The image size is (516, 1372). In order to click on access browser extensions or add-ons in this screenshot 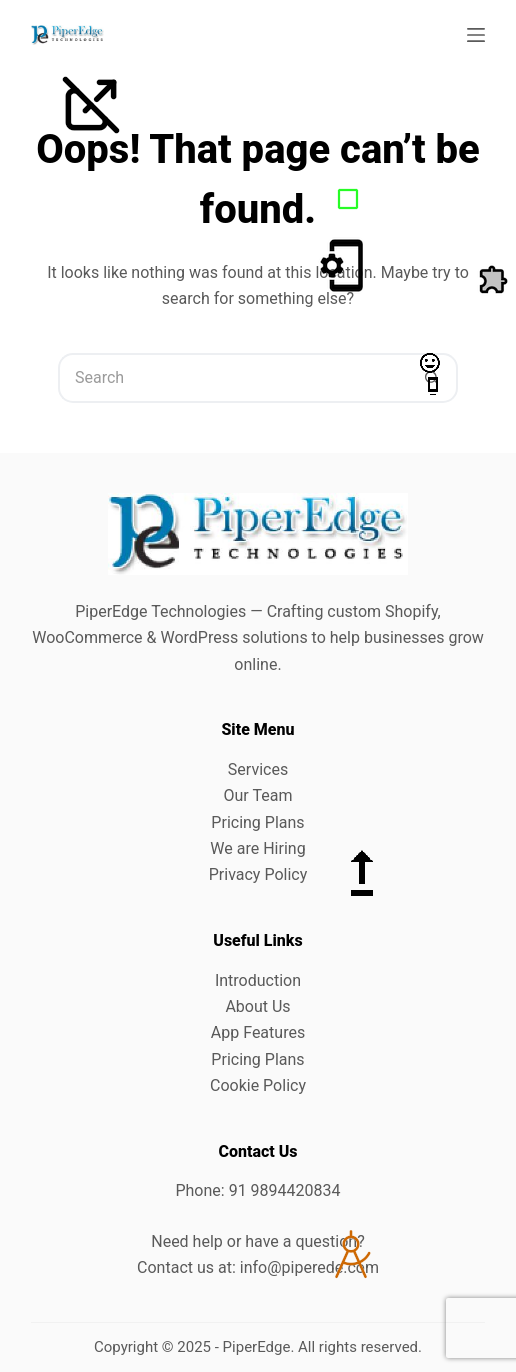, I will do `click(494, 279)`.